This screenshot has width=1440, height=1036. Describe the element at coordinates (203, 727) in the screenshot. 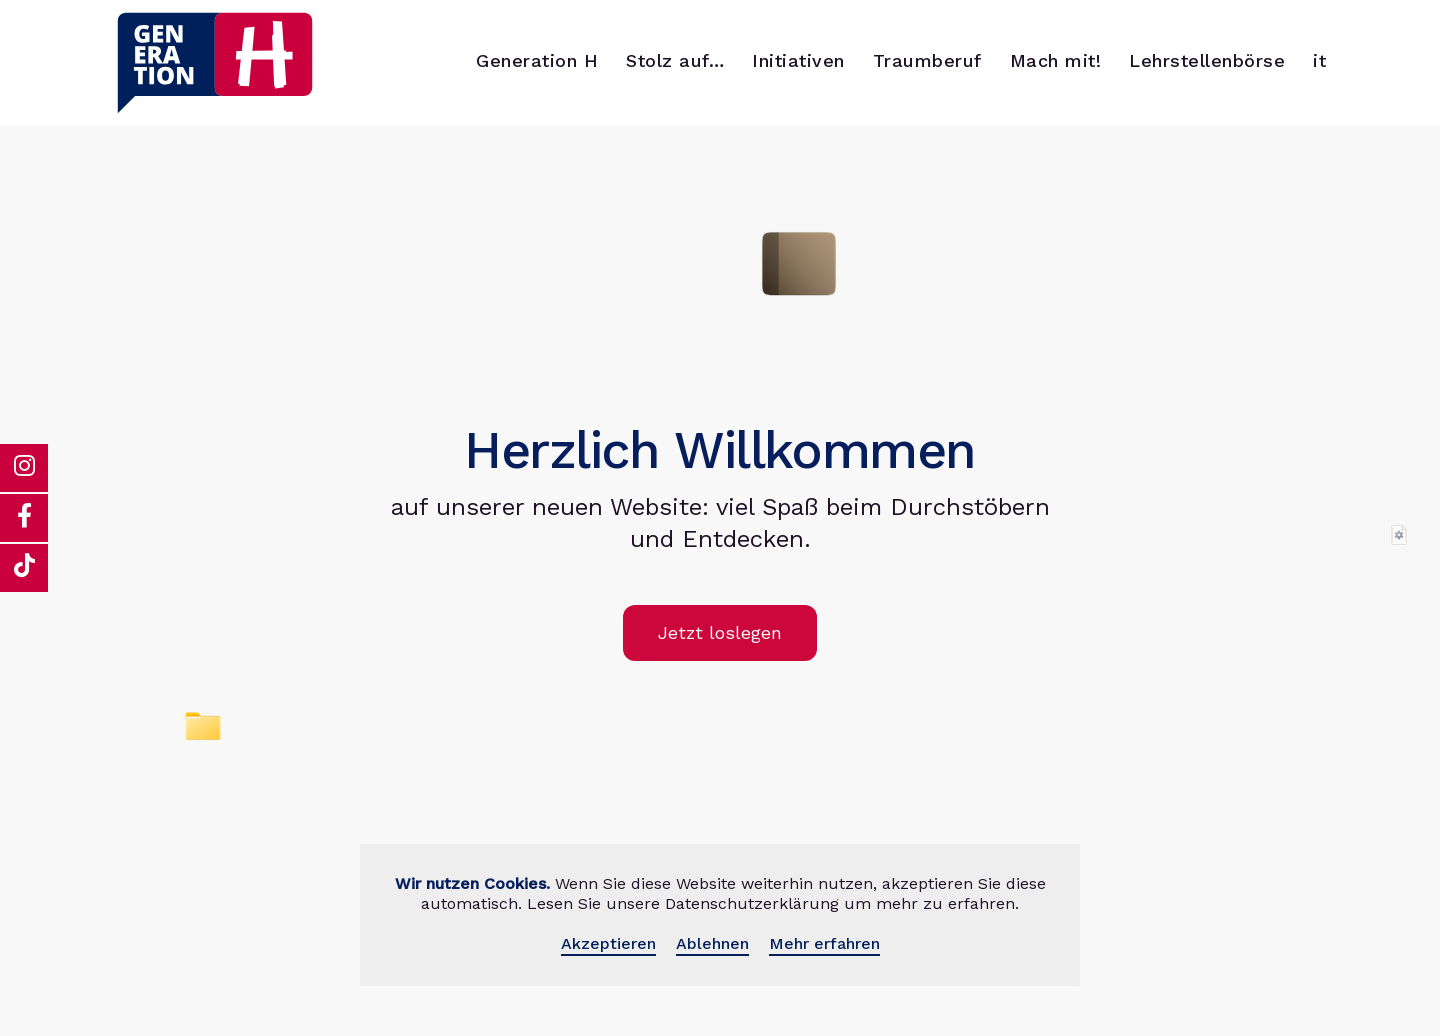

I see `open folder to view contents` at that location.